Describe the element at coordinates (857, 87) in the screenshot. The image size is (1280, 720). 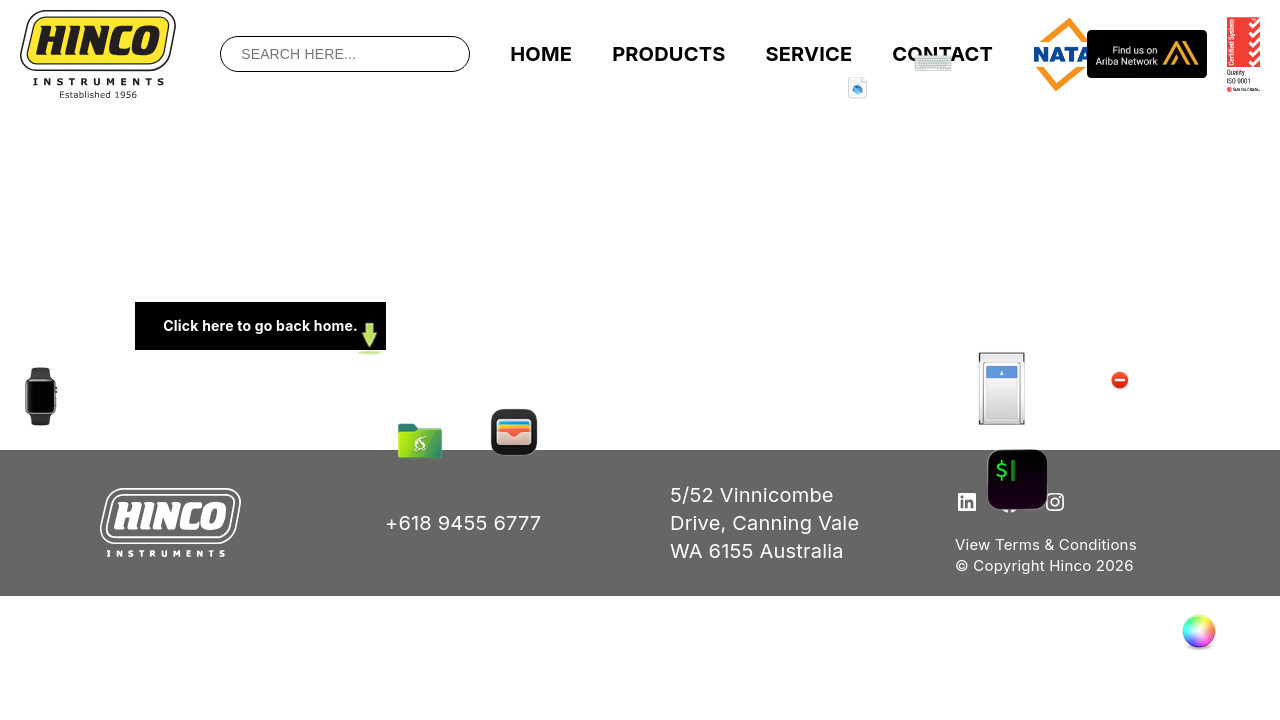
I see `dart programming language source file` at that location.